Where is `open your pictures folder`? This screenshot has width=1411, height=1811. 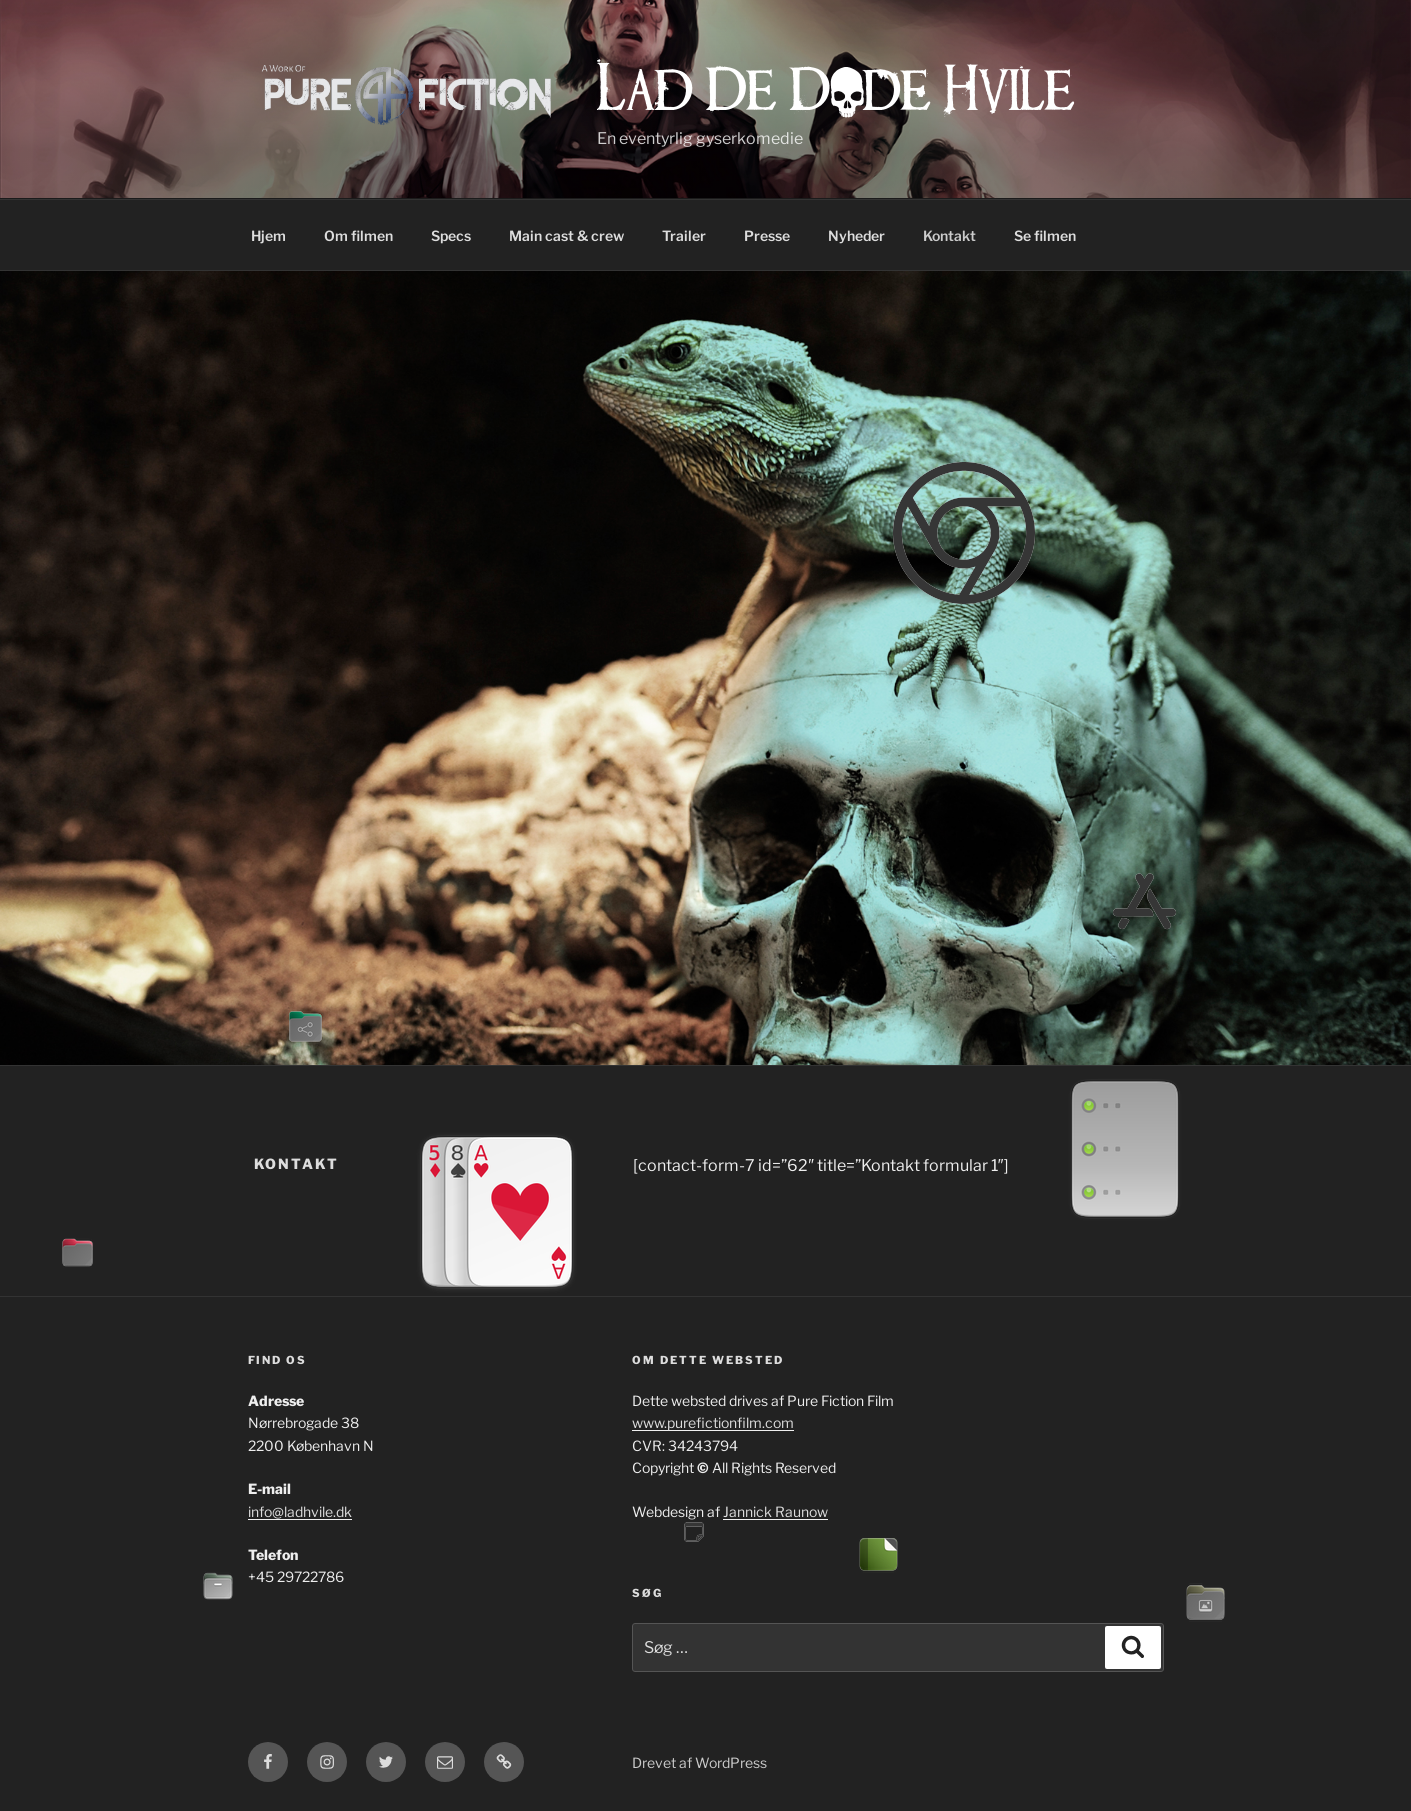 open your pictures folder is located at coordinates (1205, 1602).